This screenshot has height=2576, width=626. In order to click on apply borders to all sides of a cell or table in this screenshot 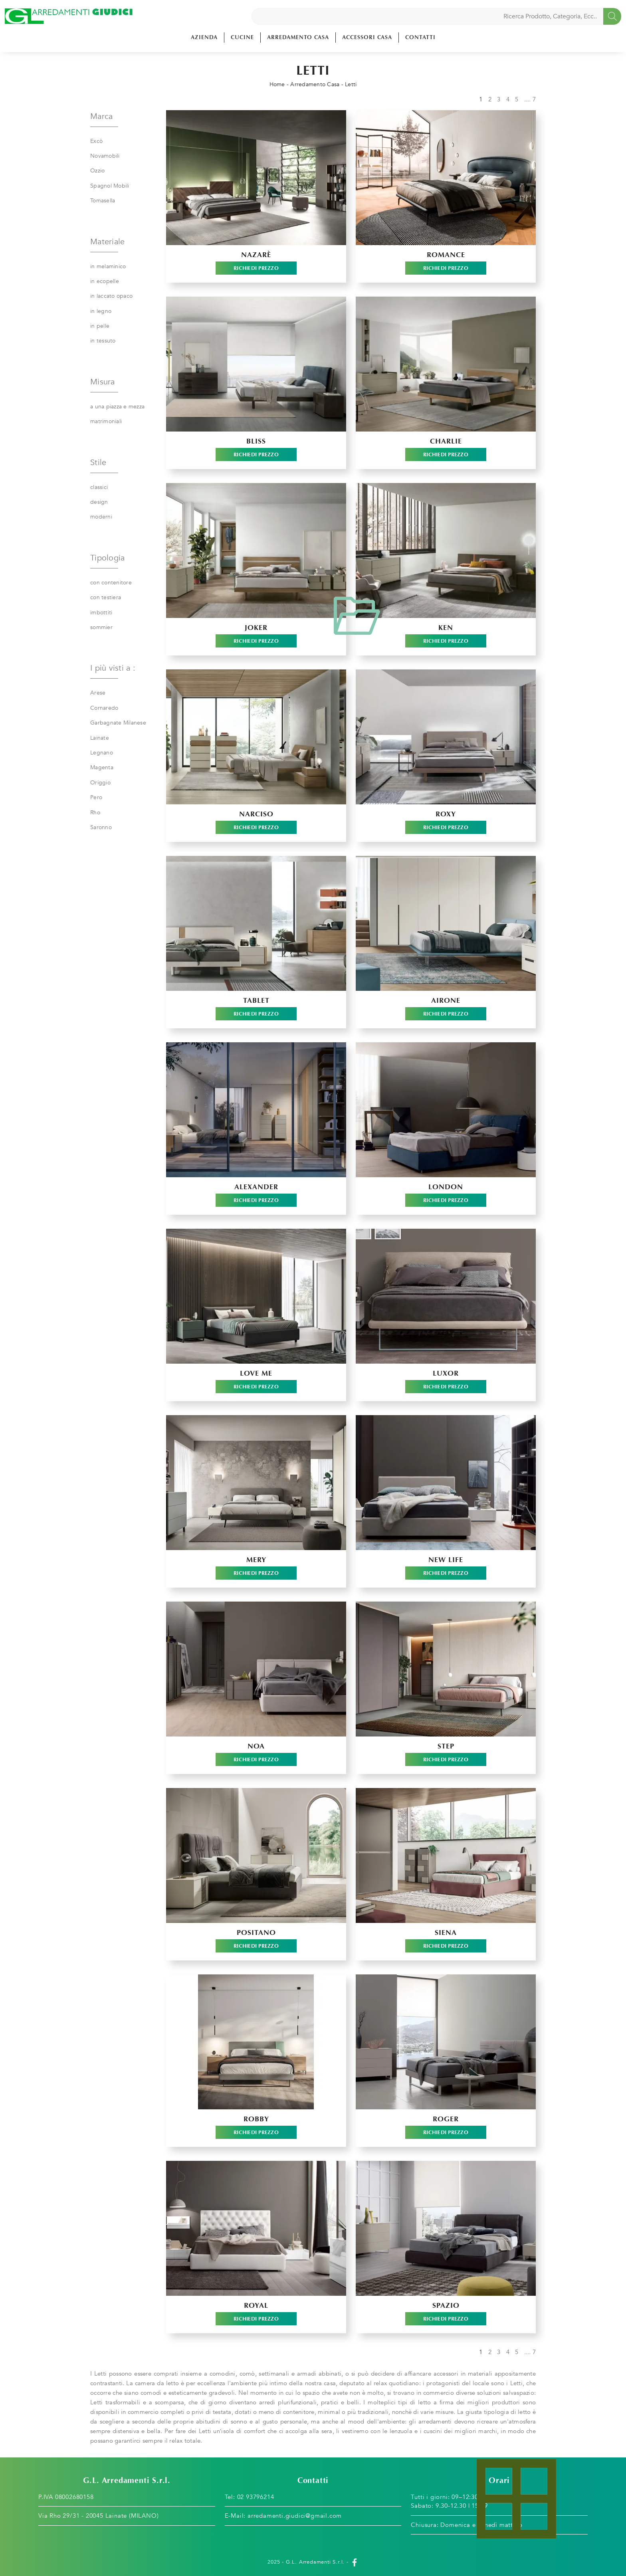, I will do `click(516, 2499)`.